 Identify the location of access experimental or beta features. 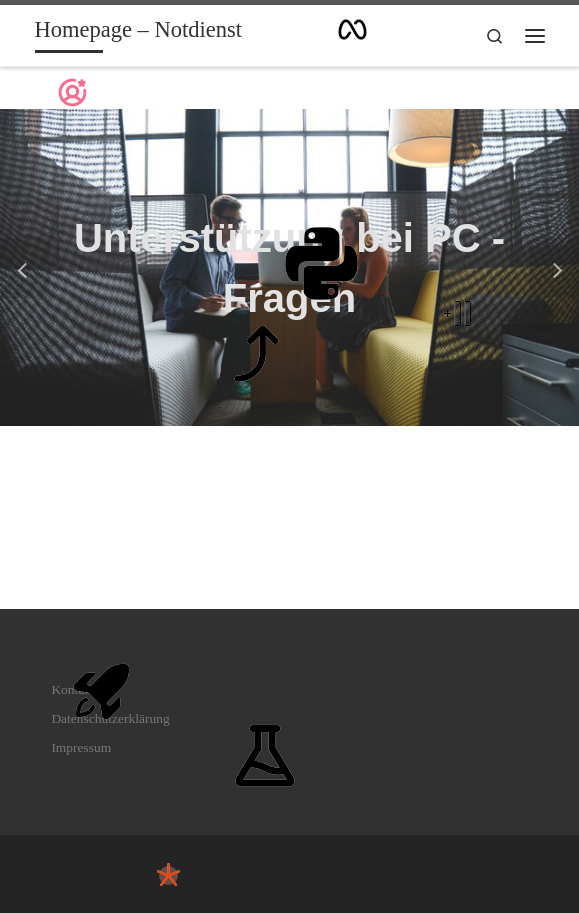
(265, 757).